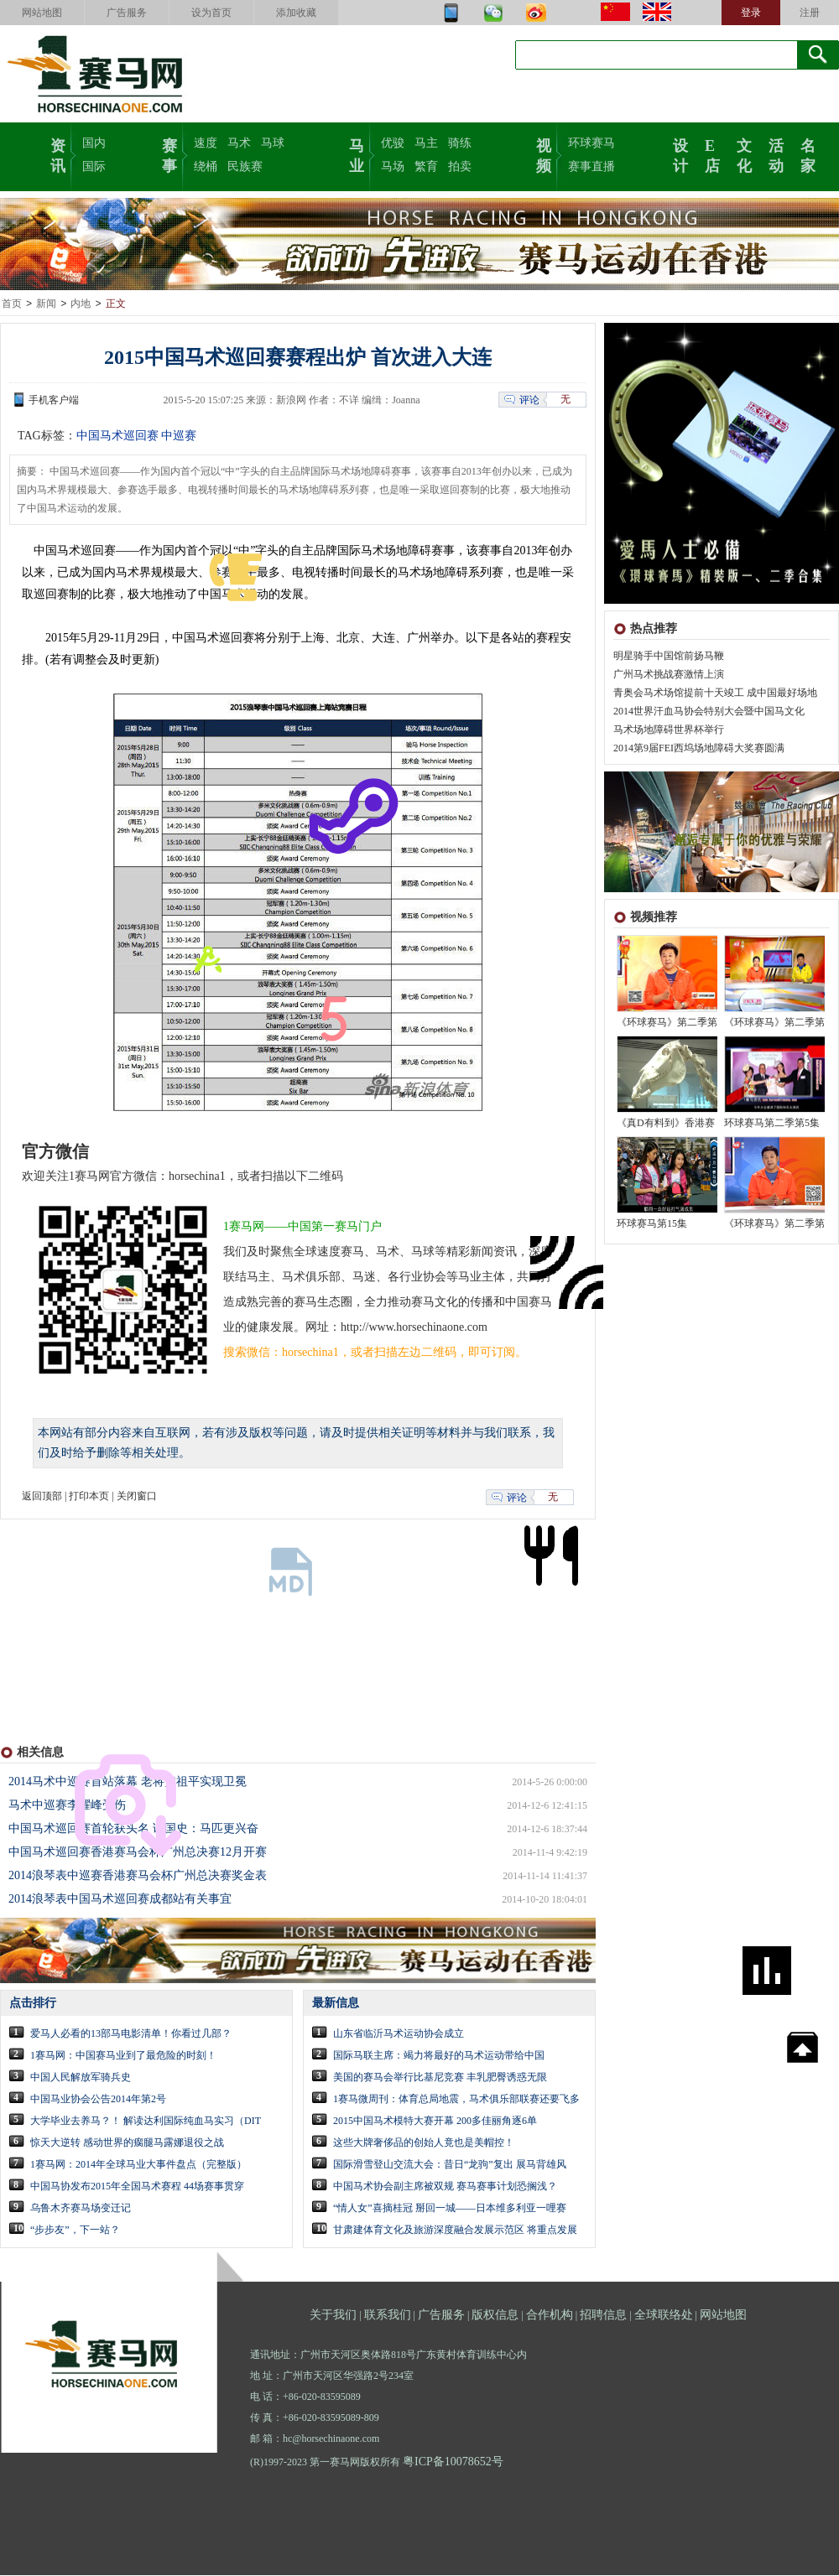 This screenshot has width=839, height=2576. What do you see at coordinates (353, 813) in the screenshot?
I see `open Steam gaming platform` at bounding box center [353, 813].